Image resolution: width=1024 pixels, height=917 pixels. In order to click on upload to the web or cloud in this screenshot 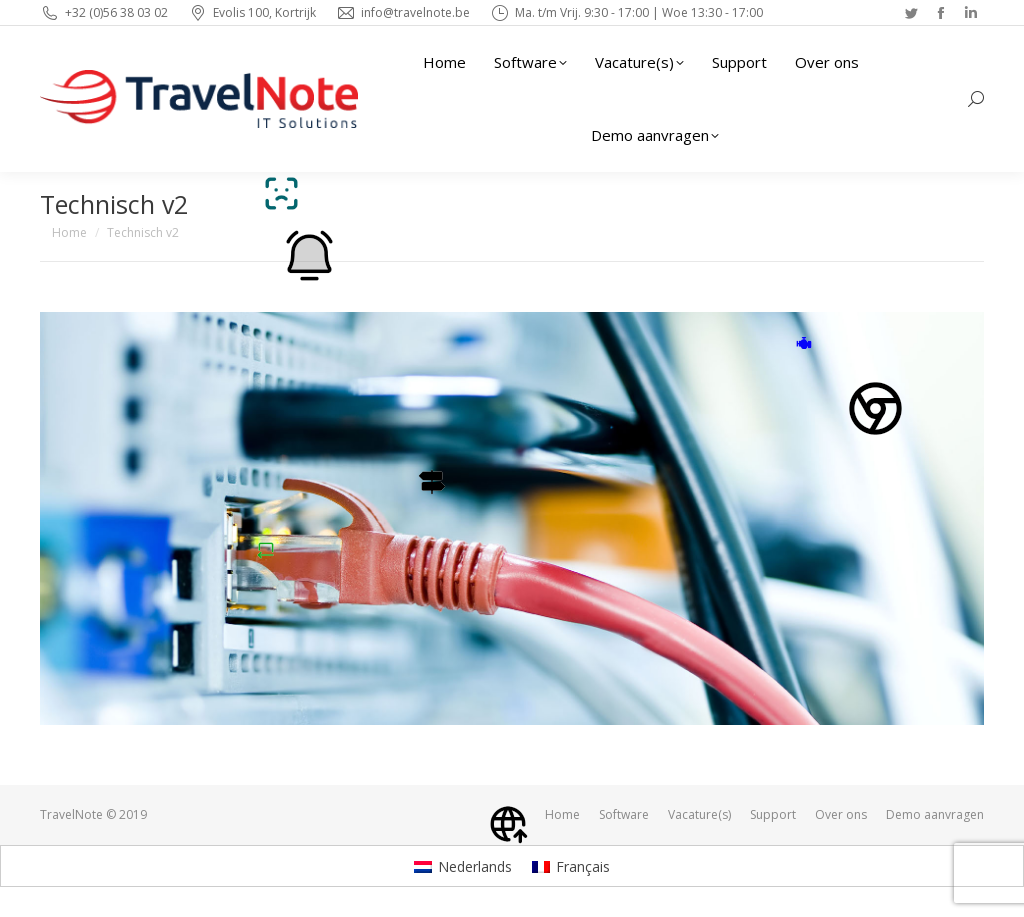, I will do `click(508, 824)`.